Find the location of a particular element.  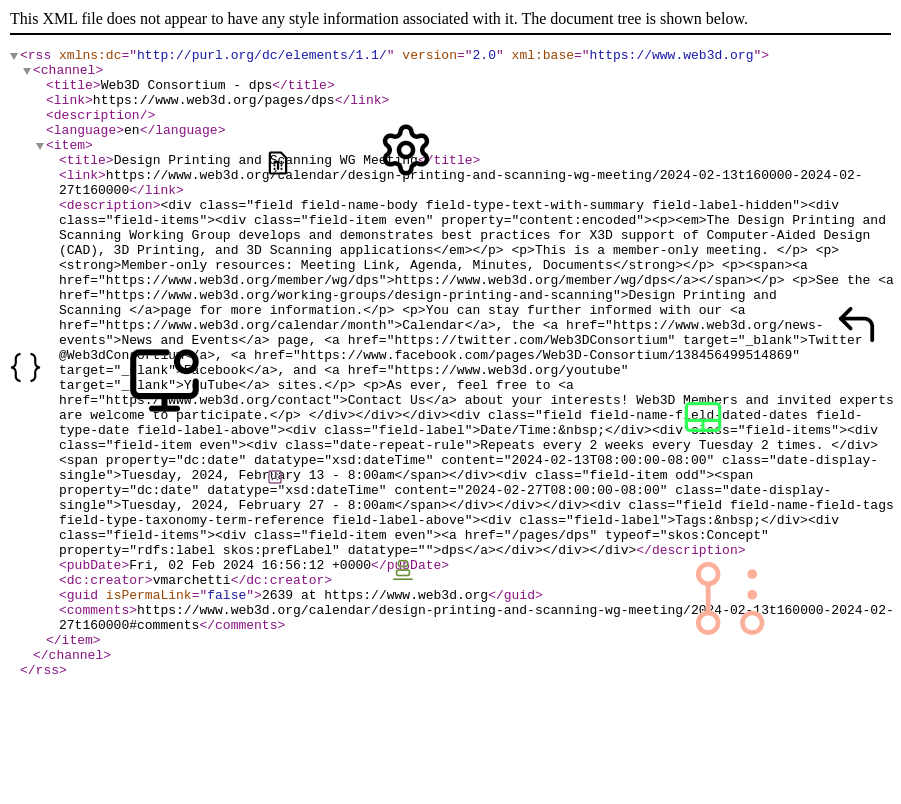

indicates a namespace or module in code is located at coordinates (25, 367).